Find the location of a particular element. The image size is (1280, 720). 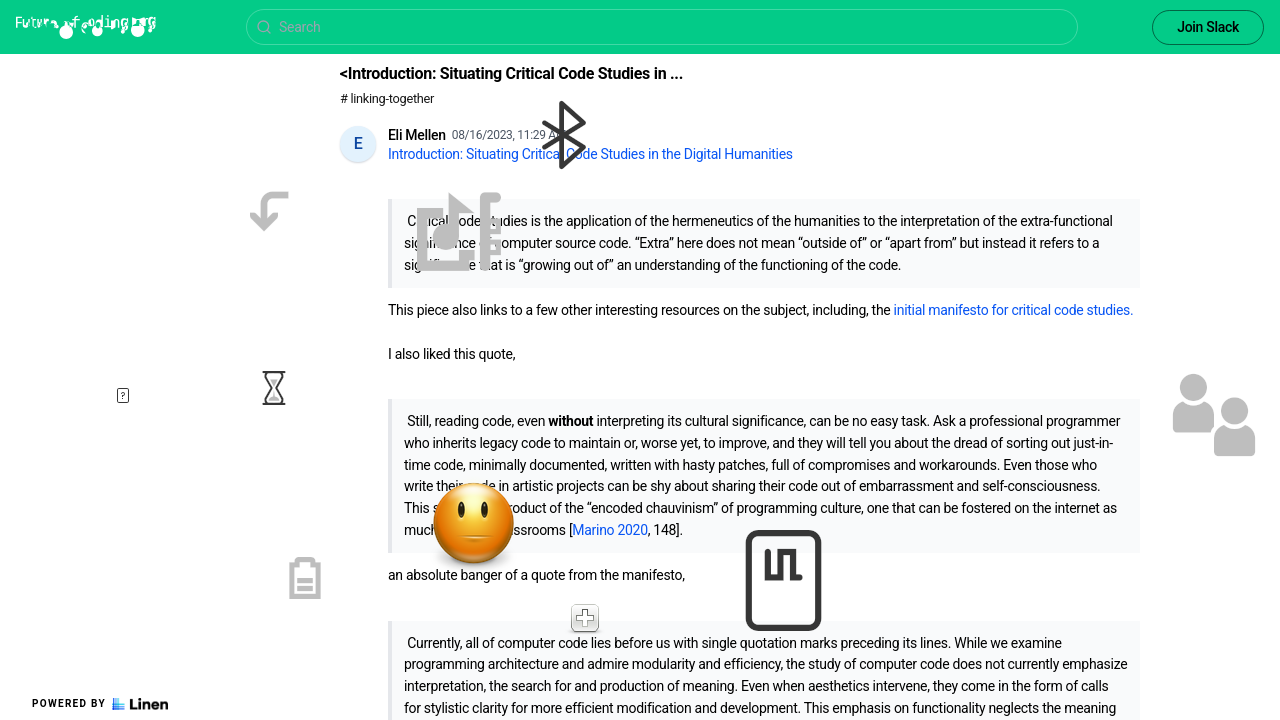

indicates a neutral or indifferent reaction is located at coordinates (474, 527).